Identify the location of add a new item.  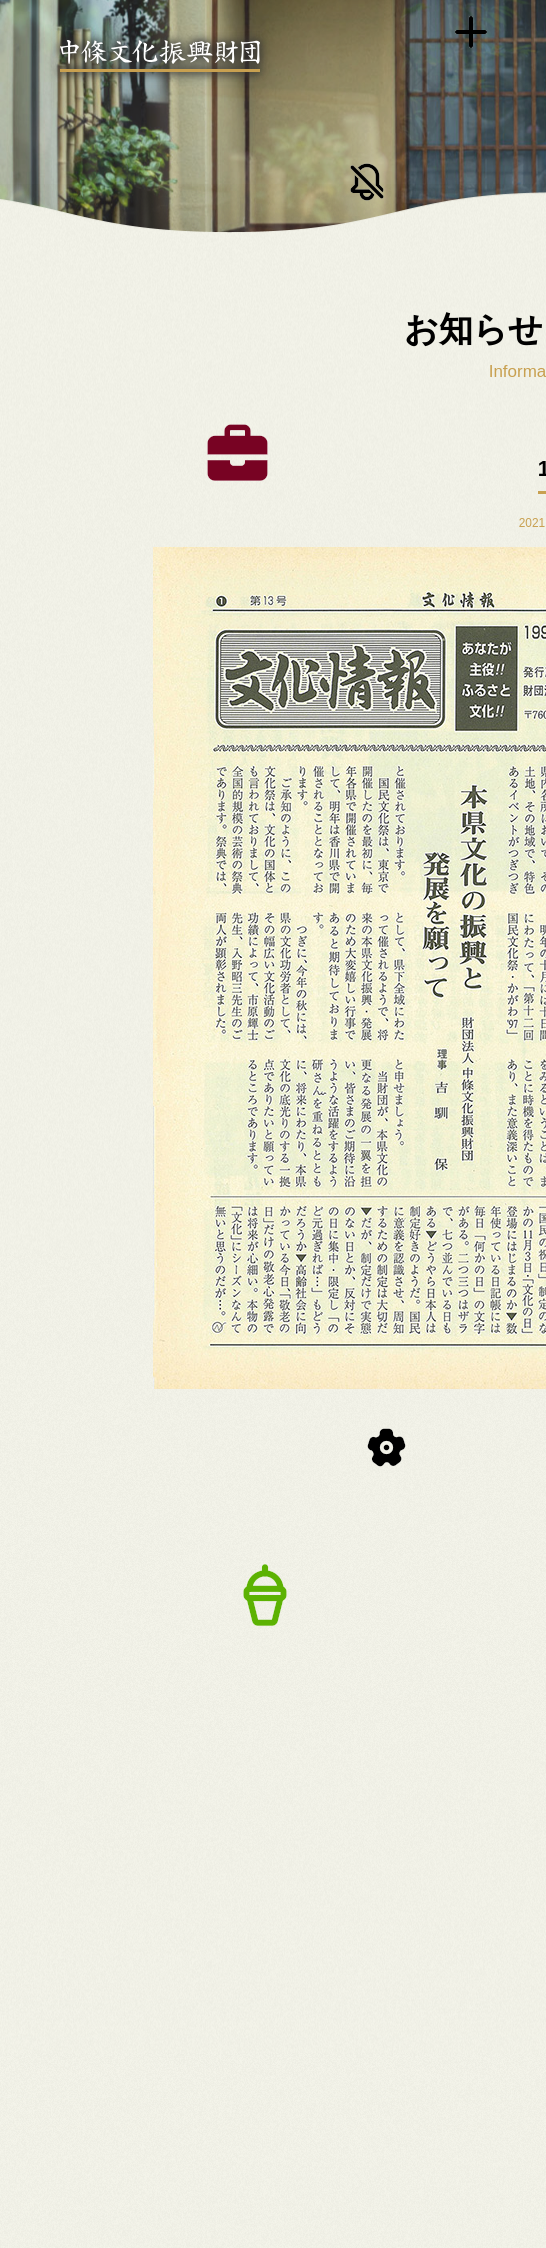
(471, 32).